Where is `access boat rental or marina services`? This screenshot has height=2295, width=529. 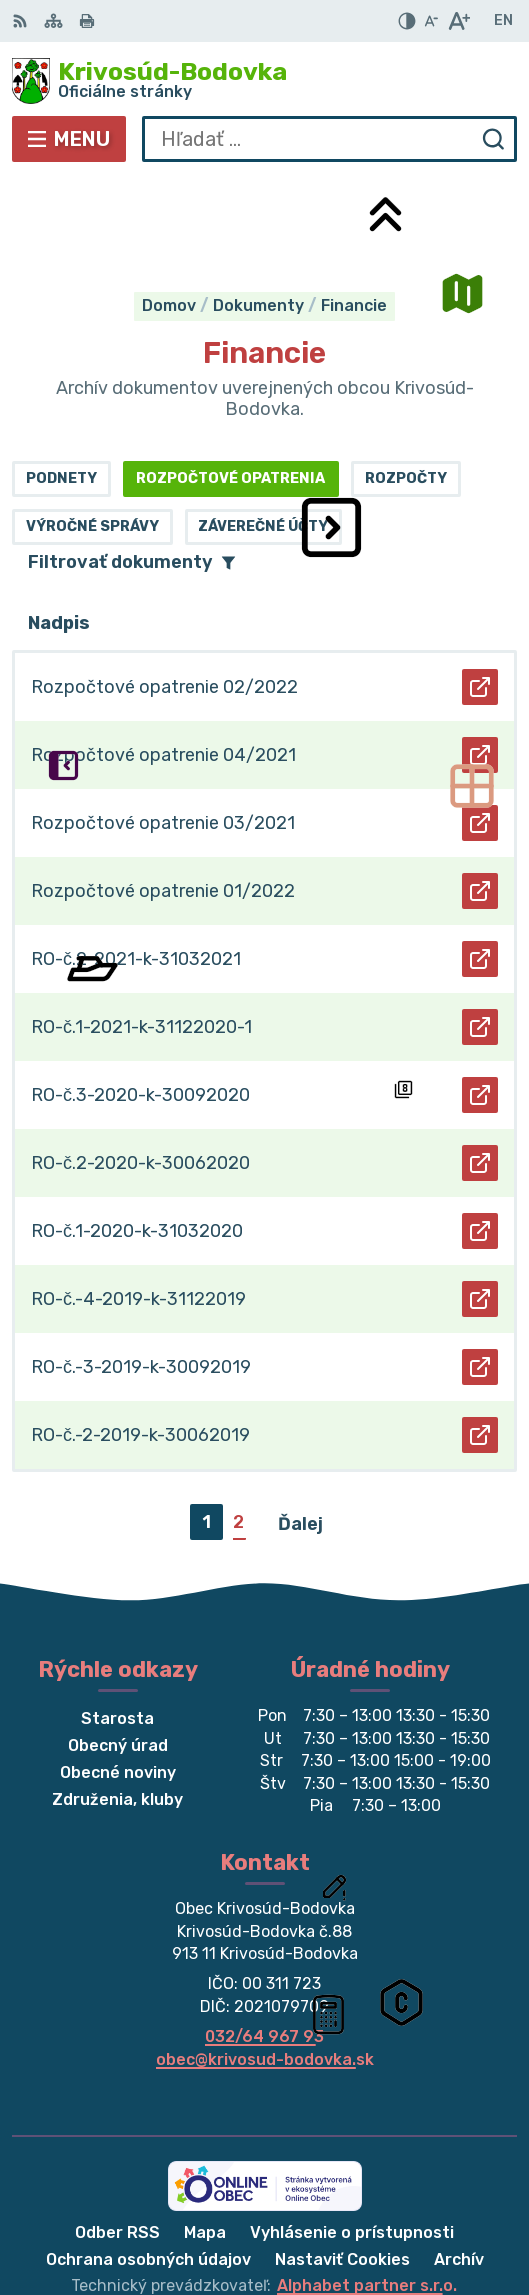 access boat rental or marina services is located at coordinates (92, 967).